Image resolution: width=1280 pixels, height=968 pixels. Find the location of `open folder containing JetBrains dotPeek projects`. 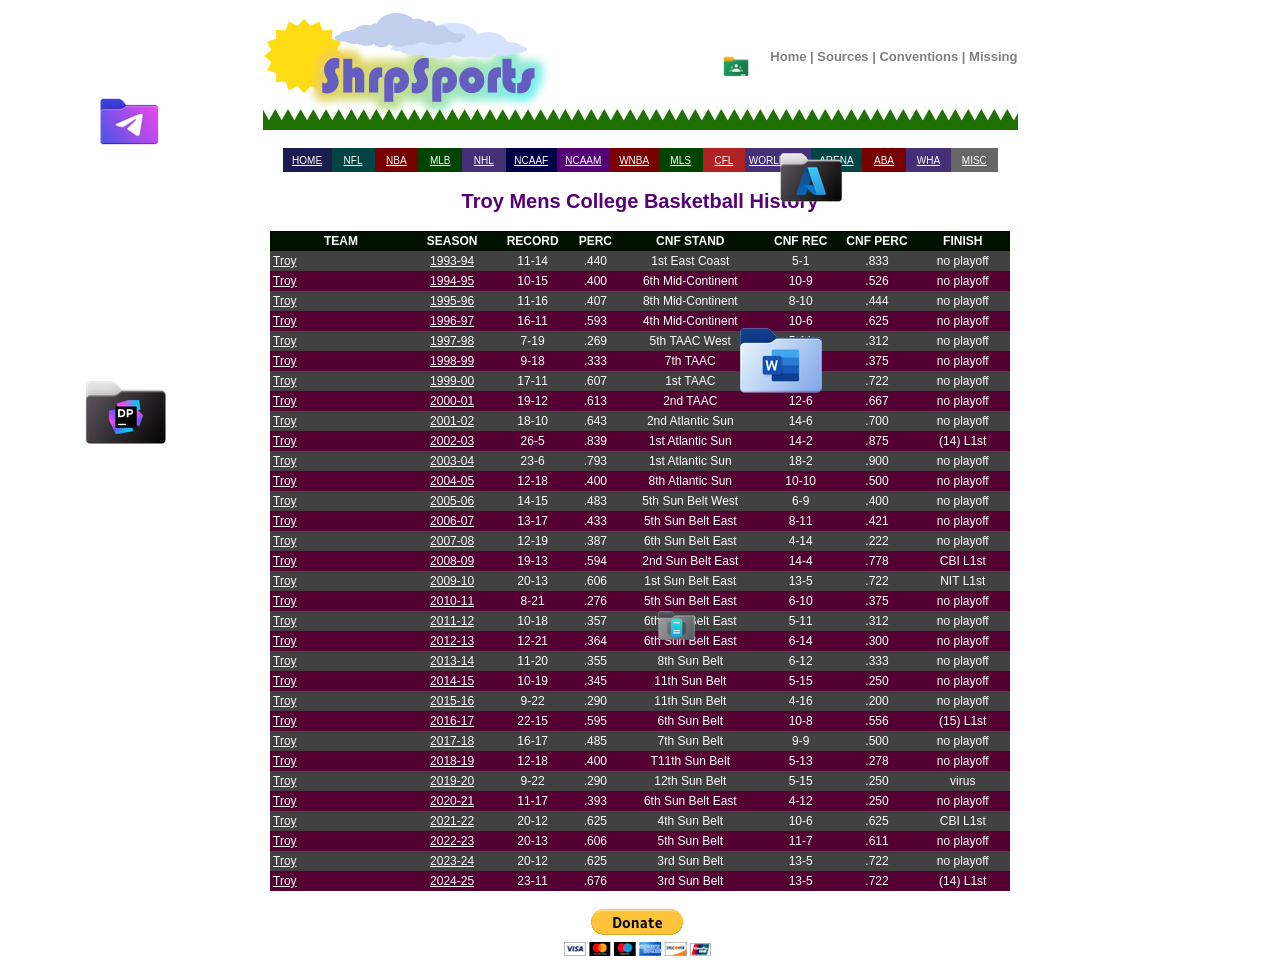

open folder containing JetBrains dotPeek projects is located at coordinates (125, 414).